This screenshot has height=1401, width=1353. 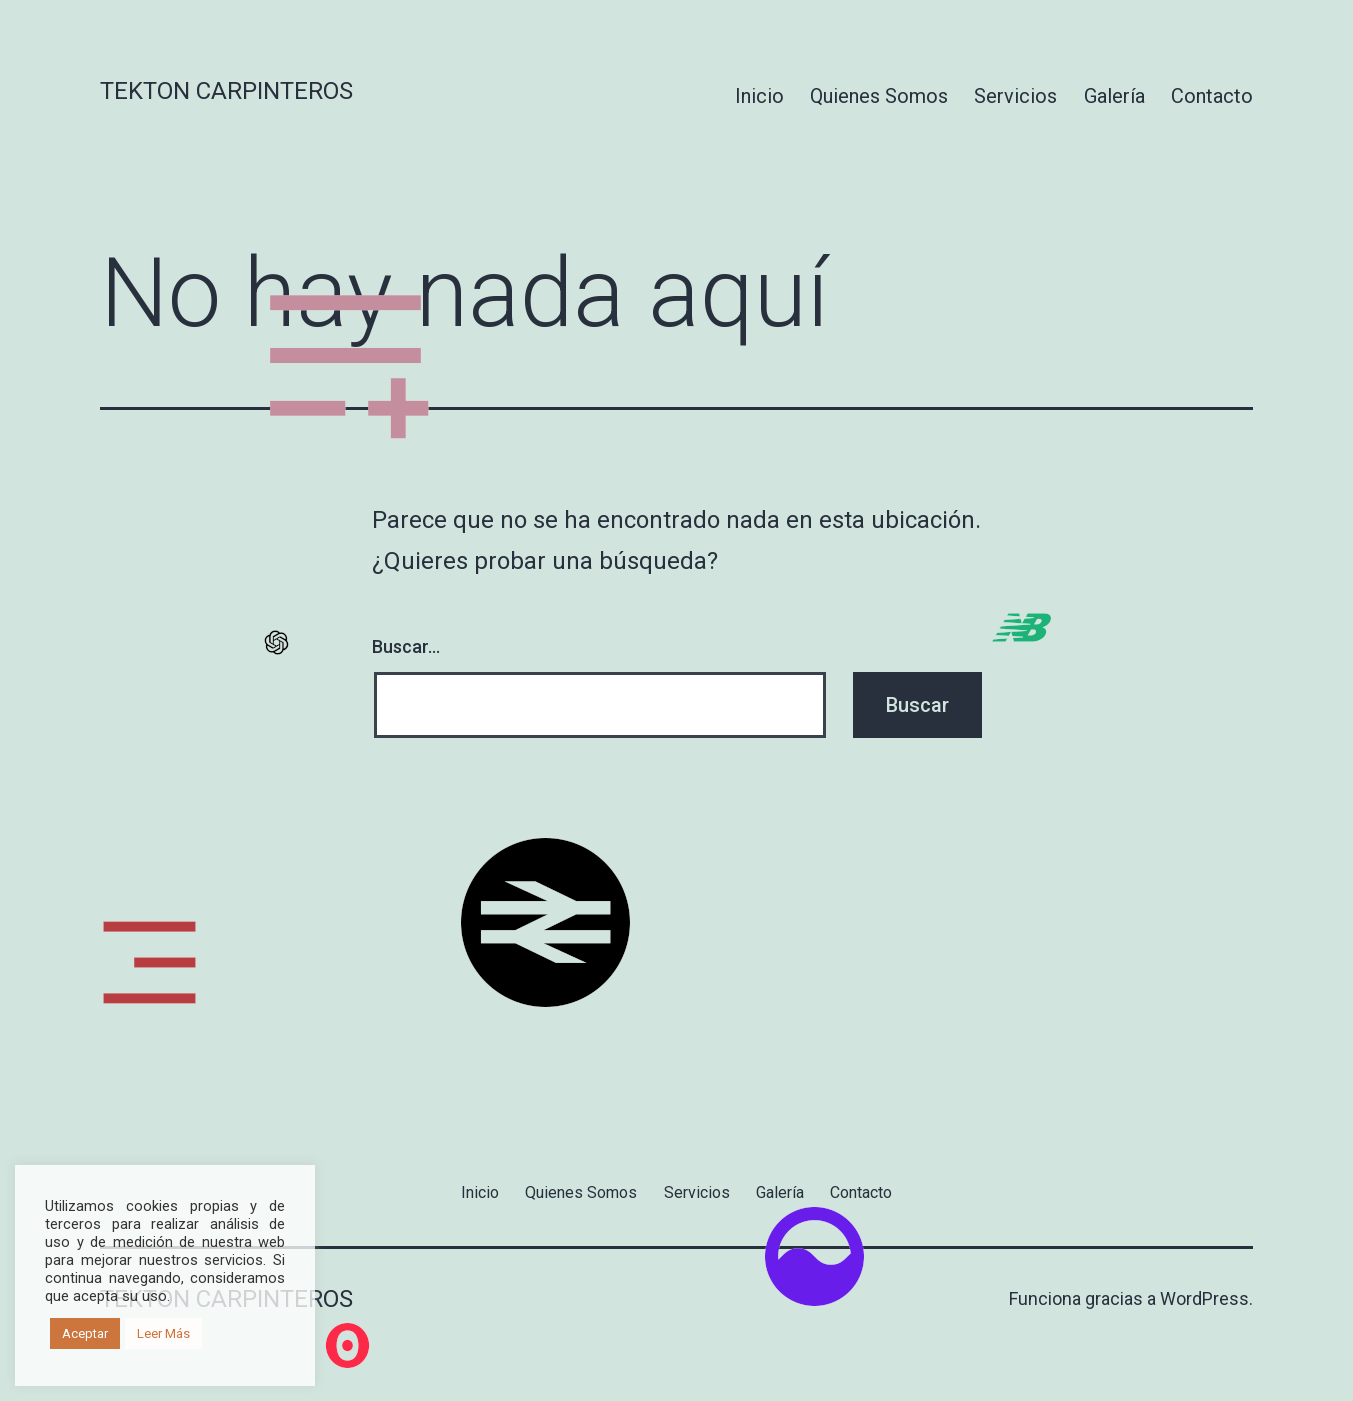 What do you see at coordinates (814, 1256) in the screenshot?
I see `Laravel Horizon dashboard logo` at bounding box center [814, 1256].